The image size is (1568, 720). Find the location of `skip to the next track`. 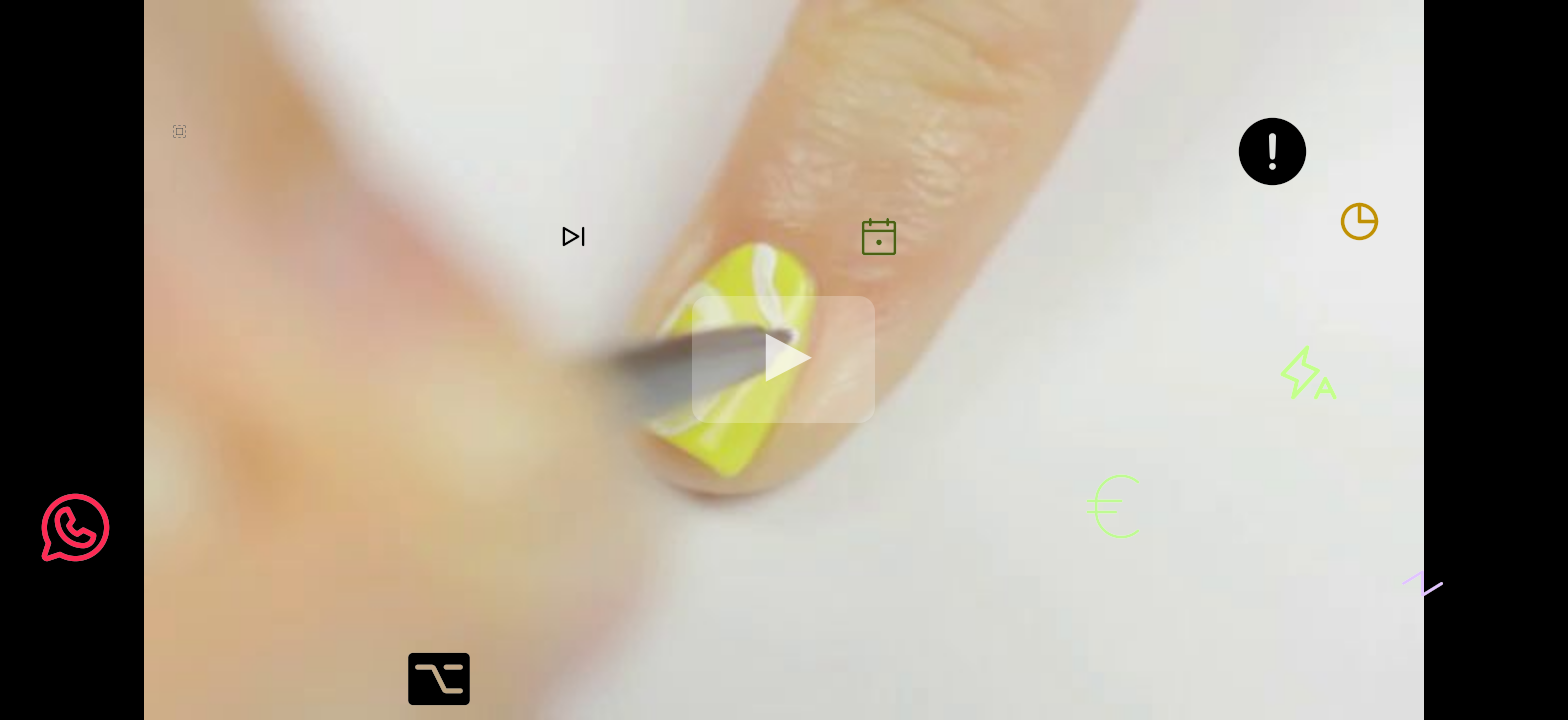

skip to the next track is located at coordinates (573, 236).